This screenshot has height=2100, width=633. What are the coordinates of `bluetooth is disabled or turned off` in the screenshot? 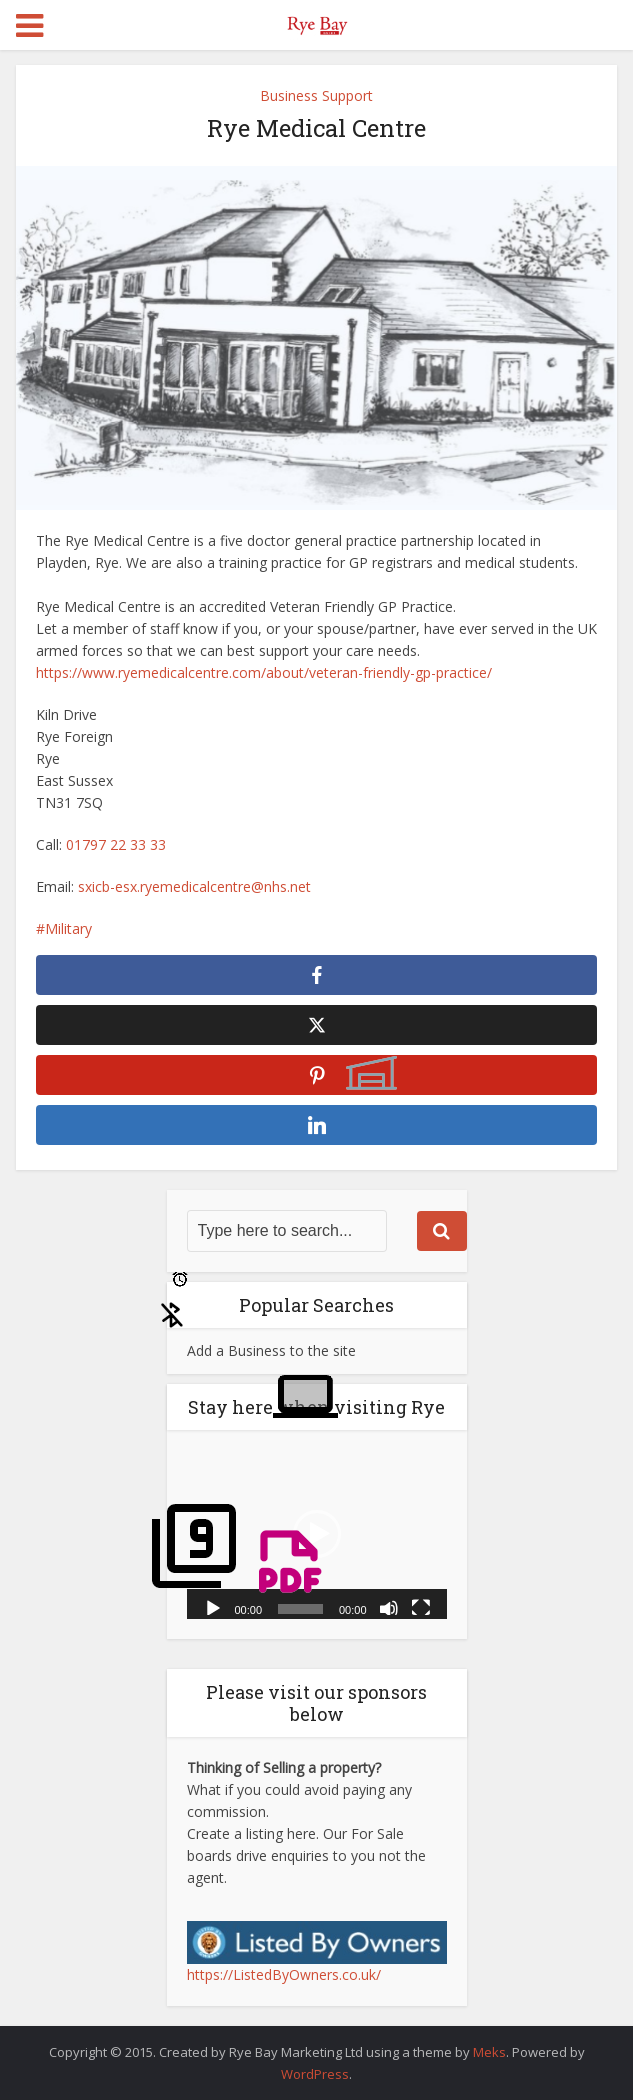 It's located at (171, 1315).